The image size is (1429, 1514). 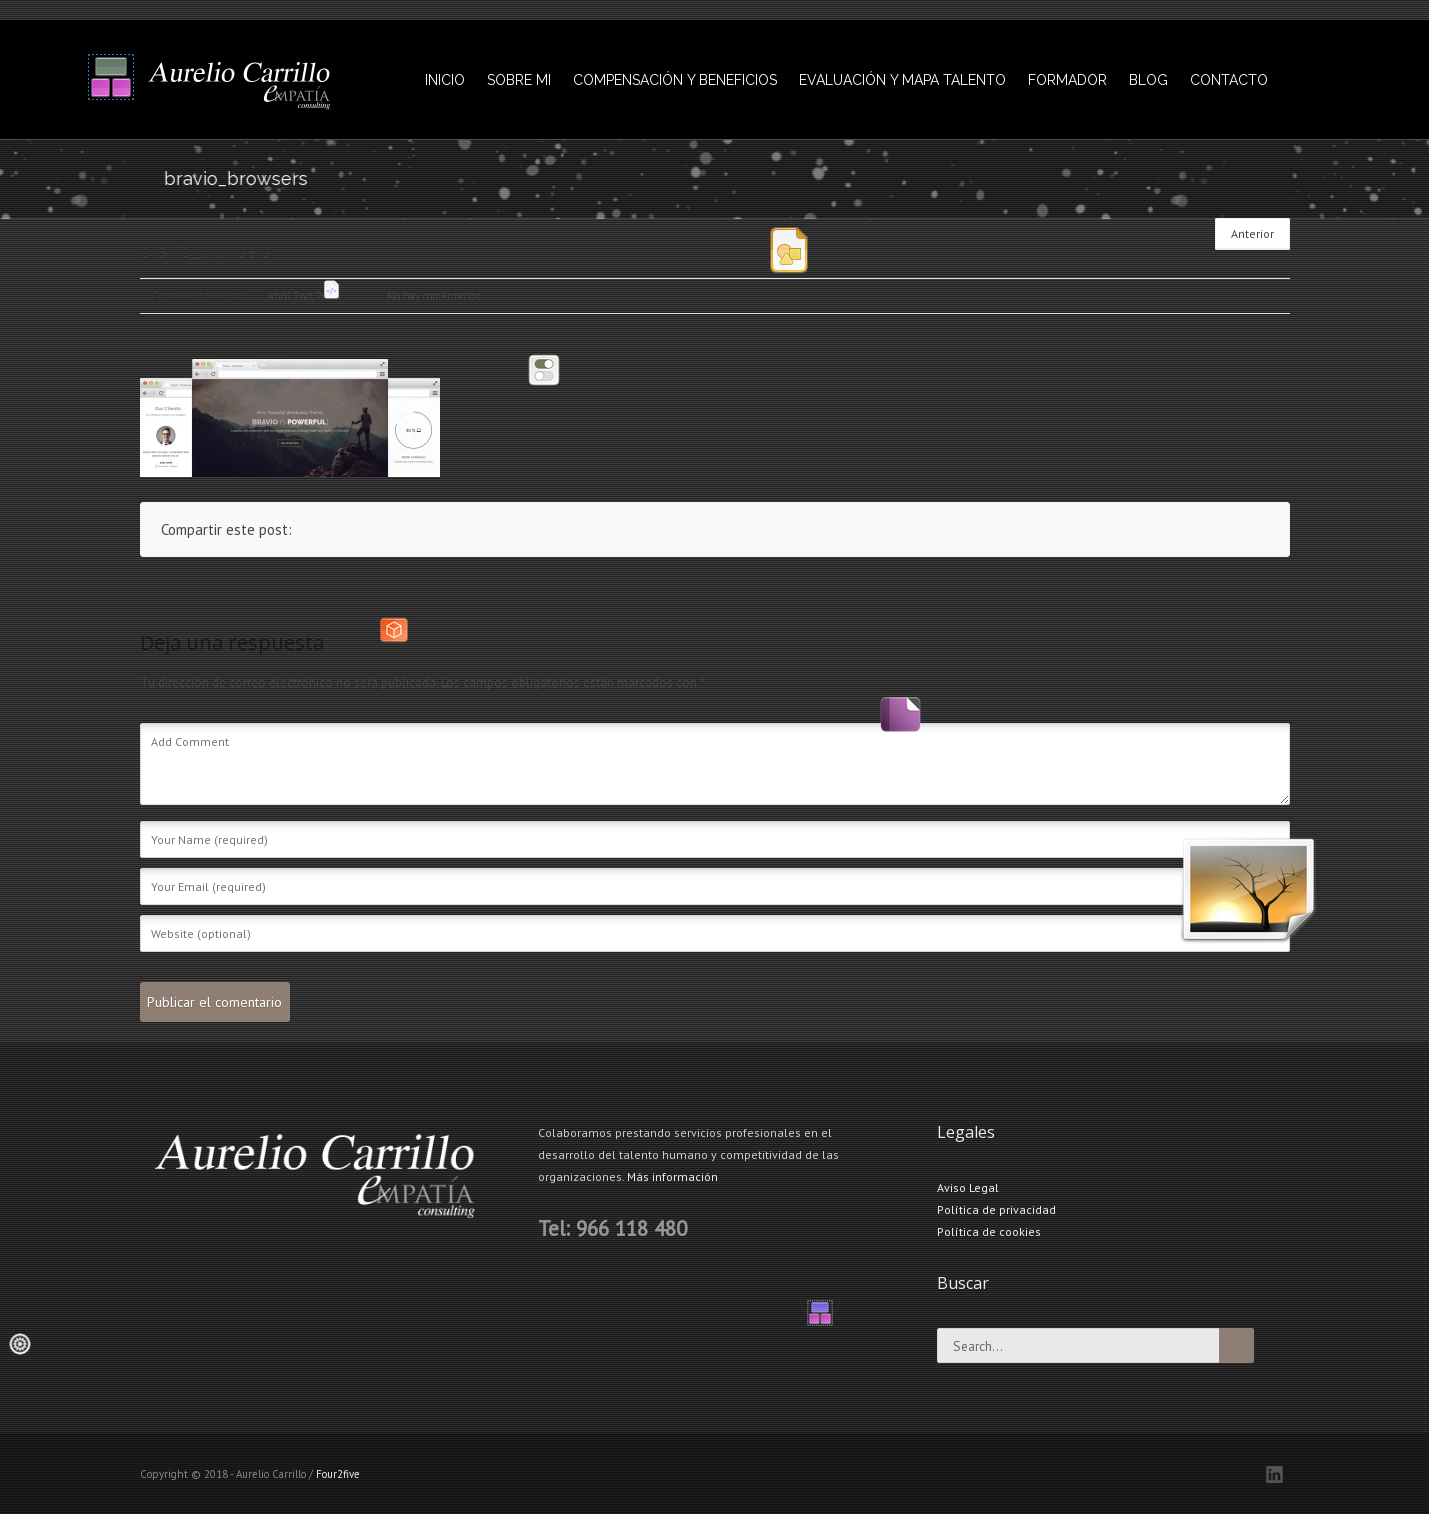 What do you see at coordinates (789, 250) in the screenshot?
I see `open an opendocument graphics file` at bounding box center [789, 250].